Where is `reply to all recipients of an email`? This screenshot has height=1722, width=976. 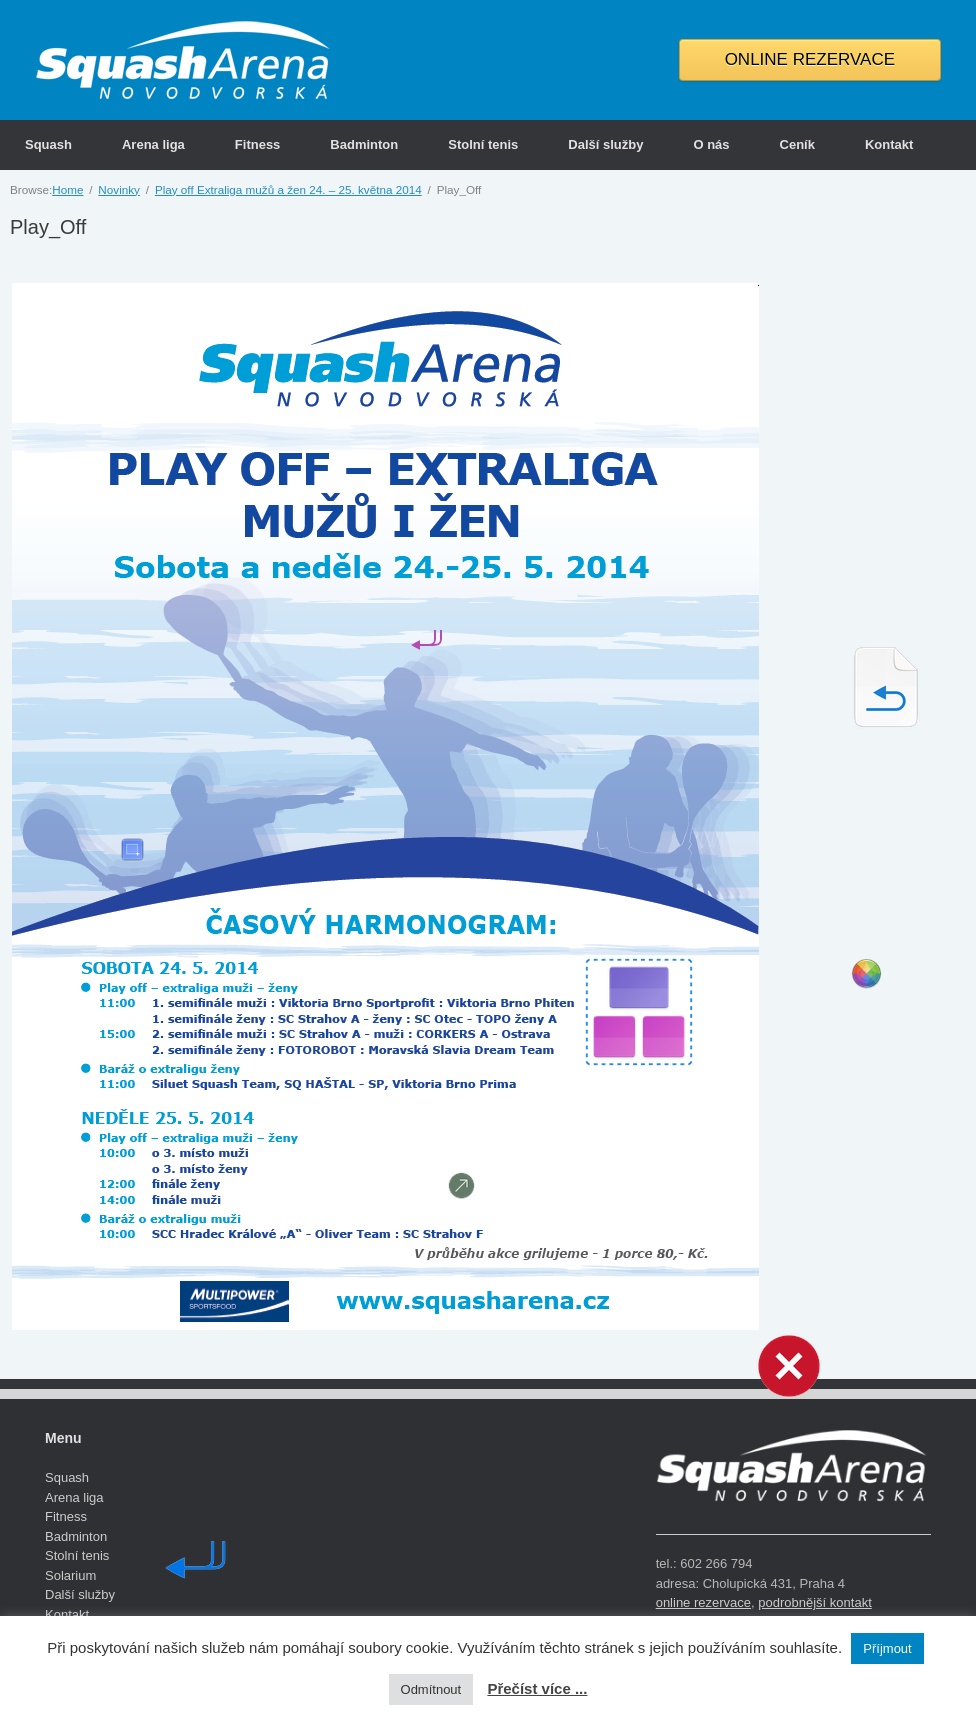
reply to all recipients of an email is located at coordinates (194, 1559).